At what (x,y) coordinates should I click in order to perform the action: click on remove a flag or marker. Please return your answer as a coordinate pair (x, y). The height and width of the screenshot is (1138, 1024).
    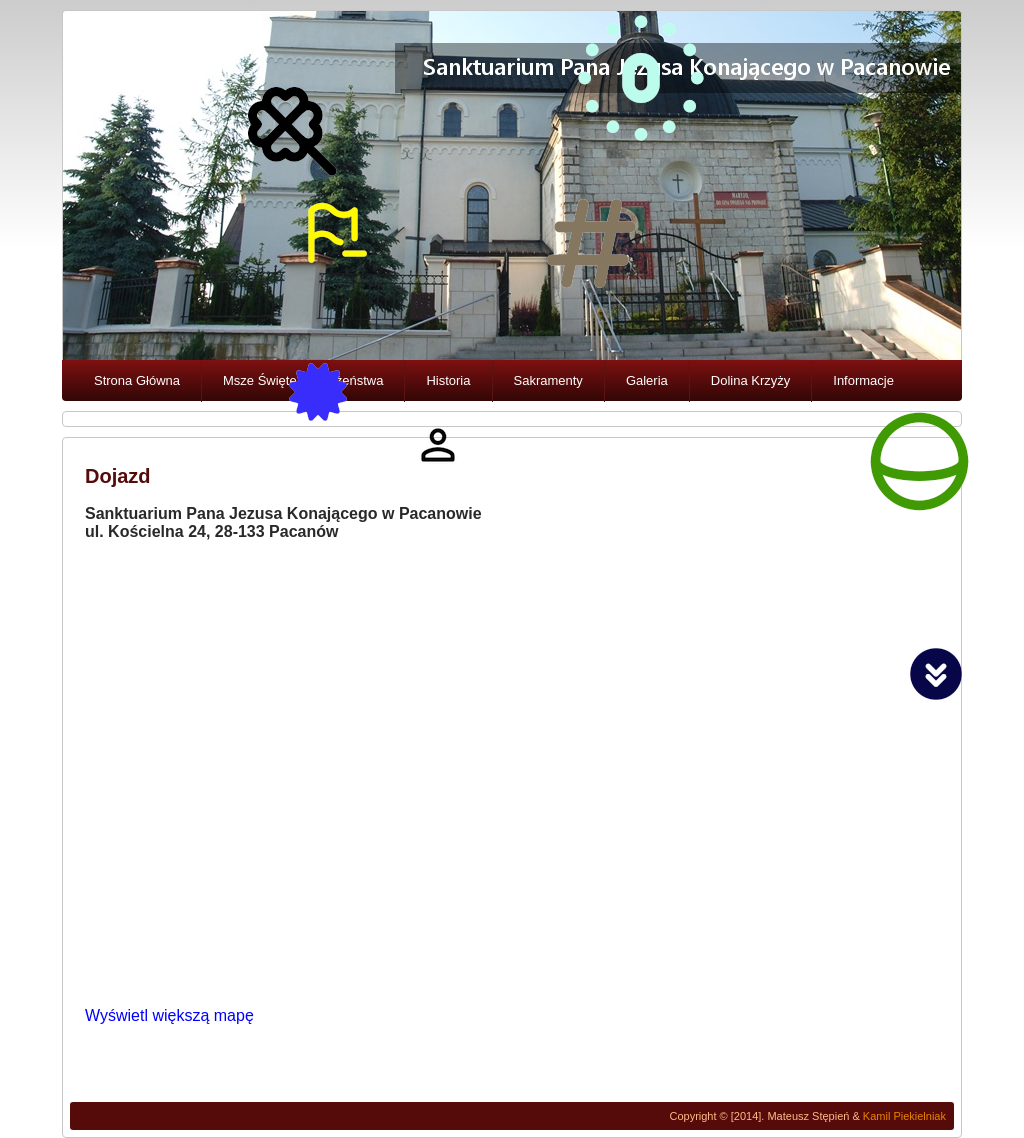
    Looking at the image, I should click on (333, 232).